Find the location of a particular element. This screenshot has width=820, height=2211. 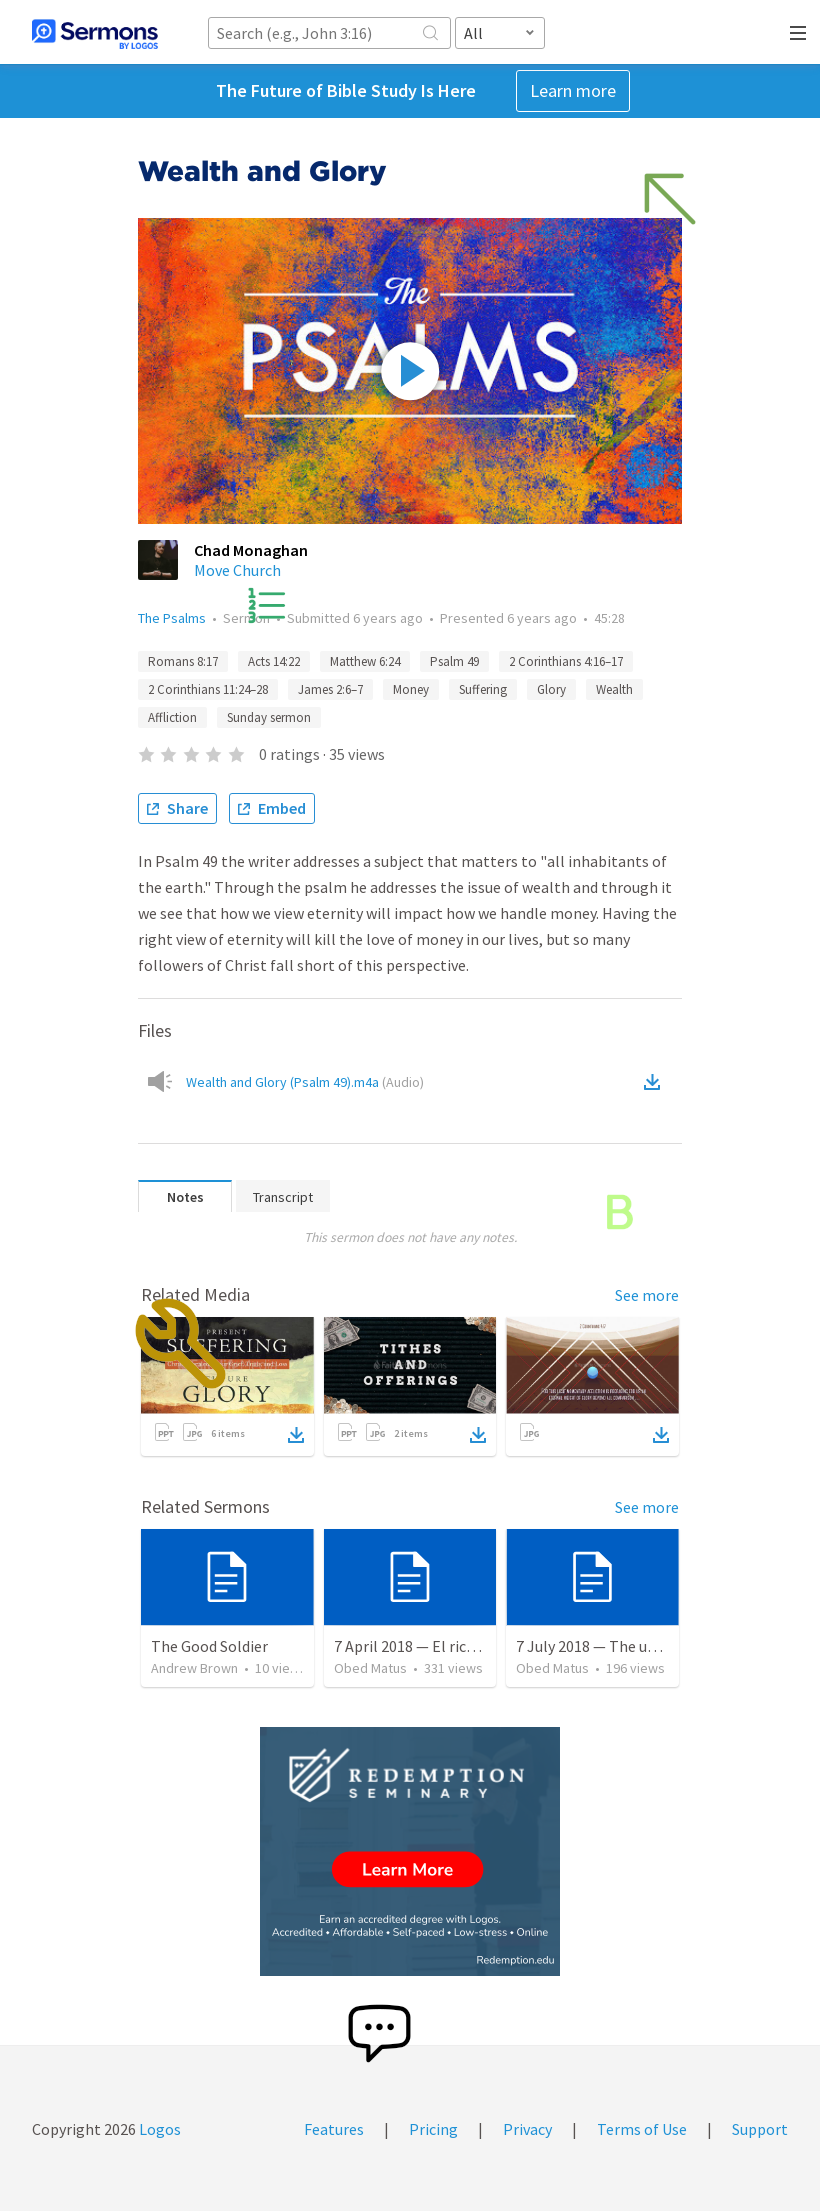

navigate back to previous screen is located at coordinates (670, 199).